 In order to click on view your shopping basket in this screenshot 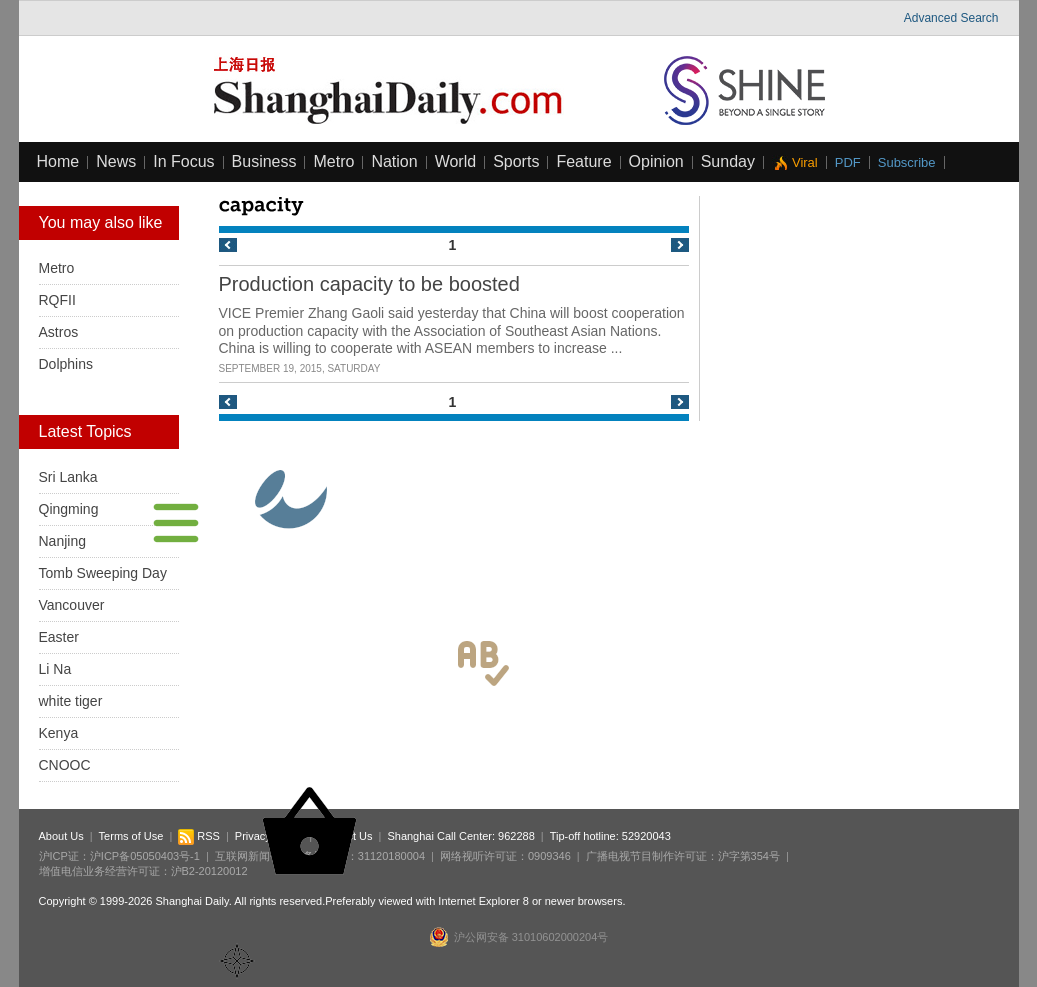, I will do `click(309, 832)`.